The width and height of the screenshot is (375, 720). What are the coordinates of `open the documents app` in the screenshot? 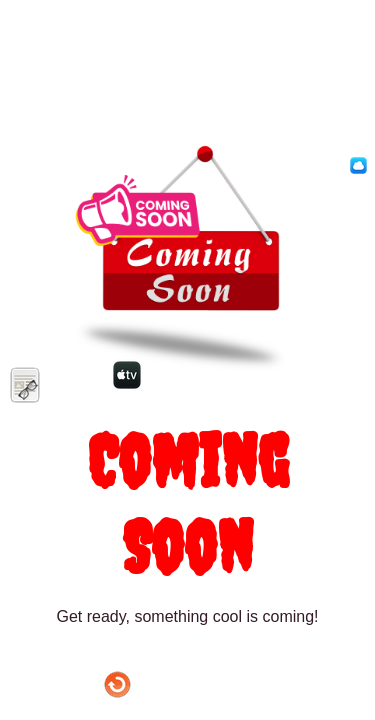 It's located at (25, 385).